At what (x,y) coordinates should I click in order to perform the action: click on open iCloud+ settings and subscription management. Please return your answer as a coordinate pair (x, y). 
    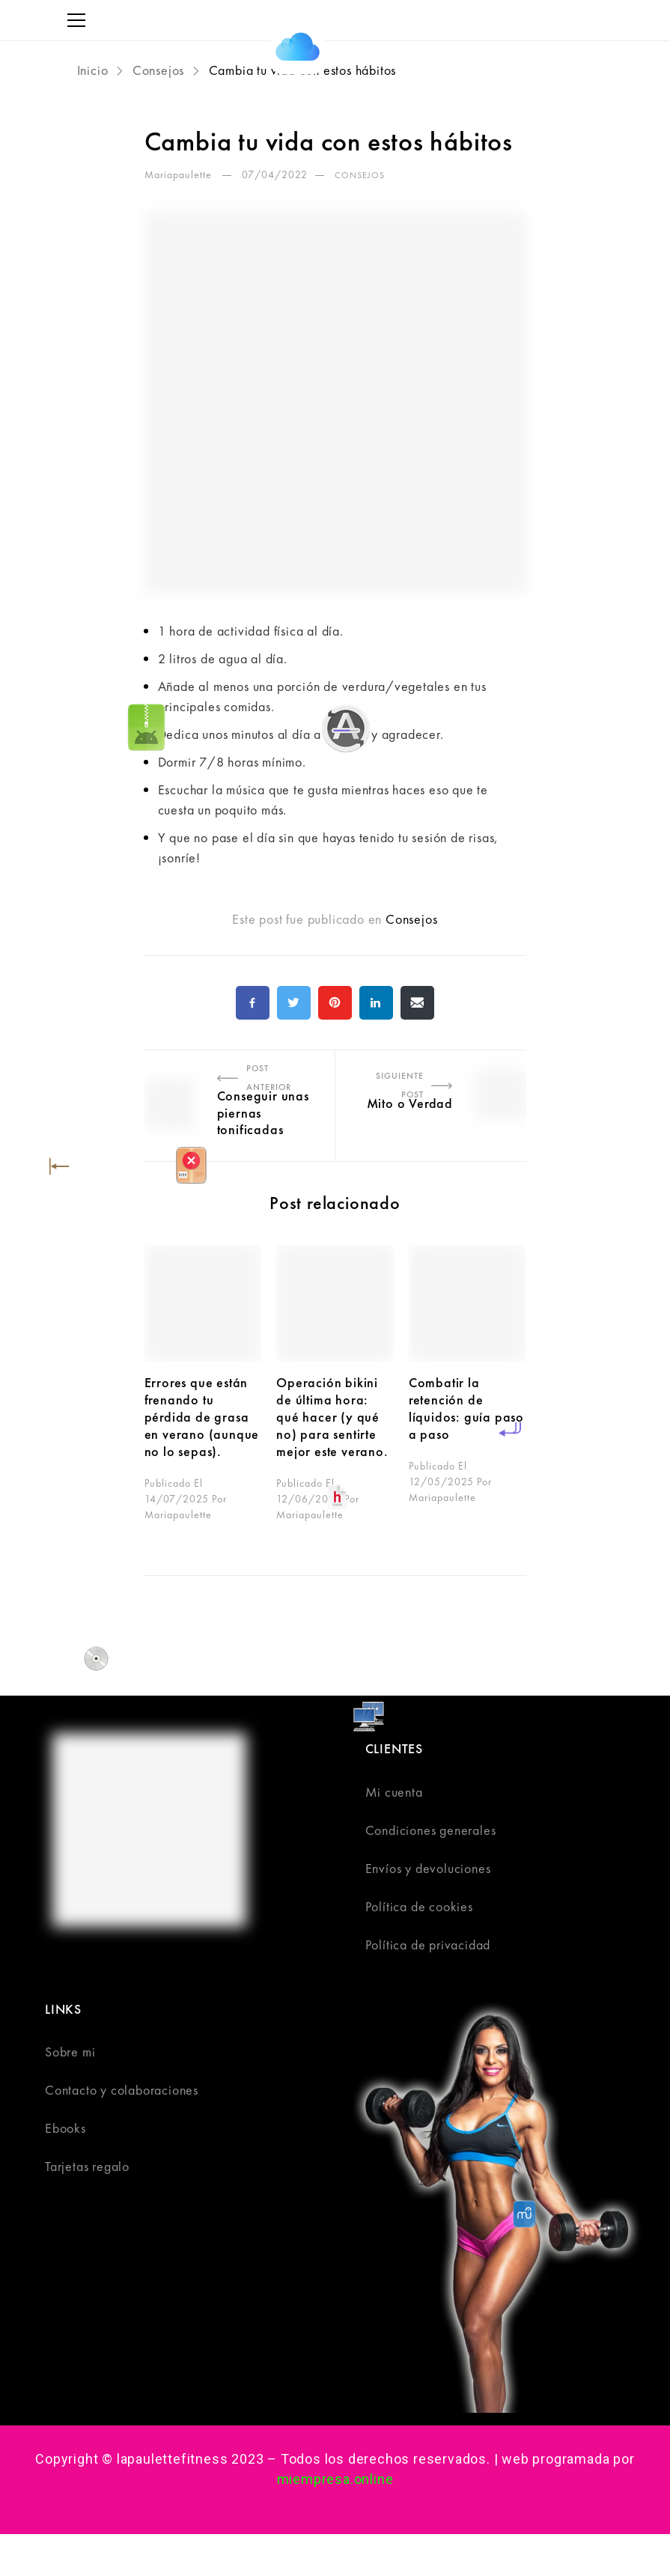
    Looking at the image, I should click on (297, 47).